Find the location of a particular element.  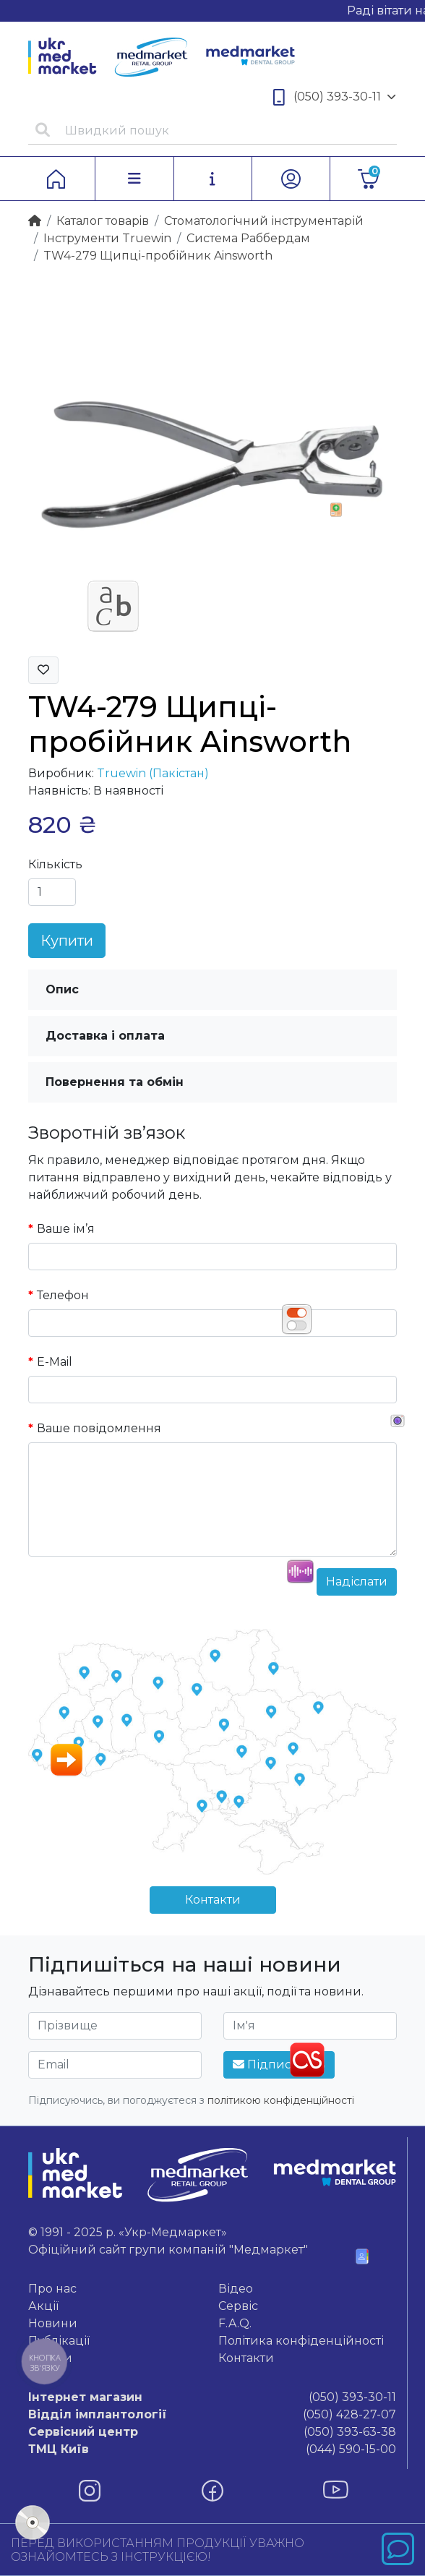

open the Last.fm app is located at coordinates (307, 2060).